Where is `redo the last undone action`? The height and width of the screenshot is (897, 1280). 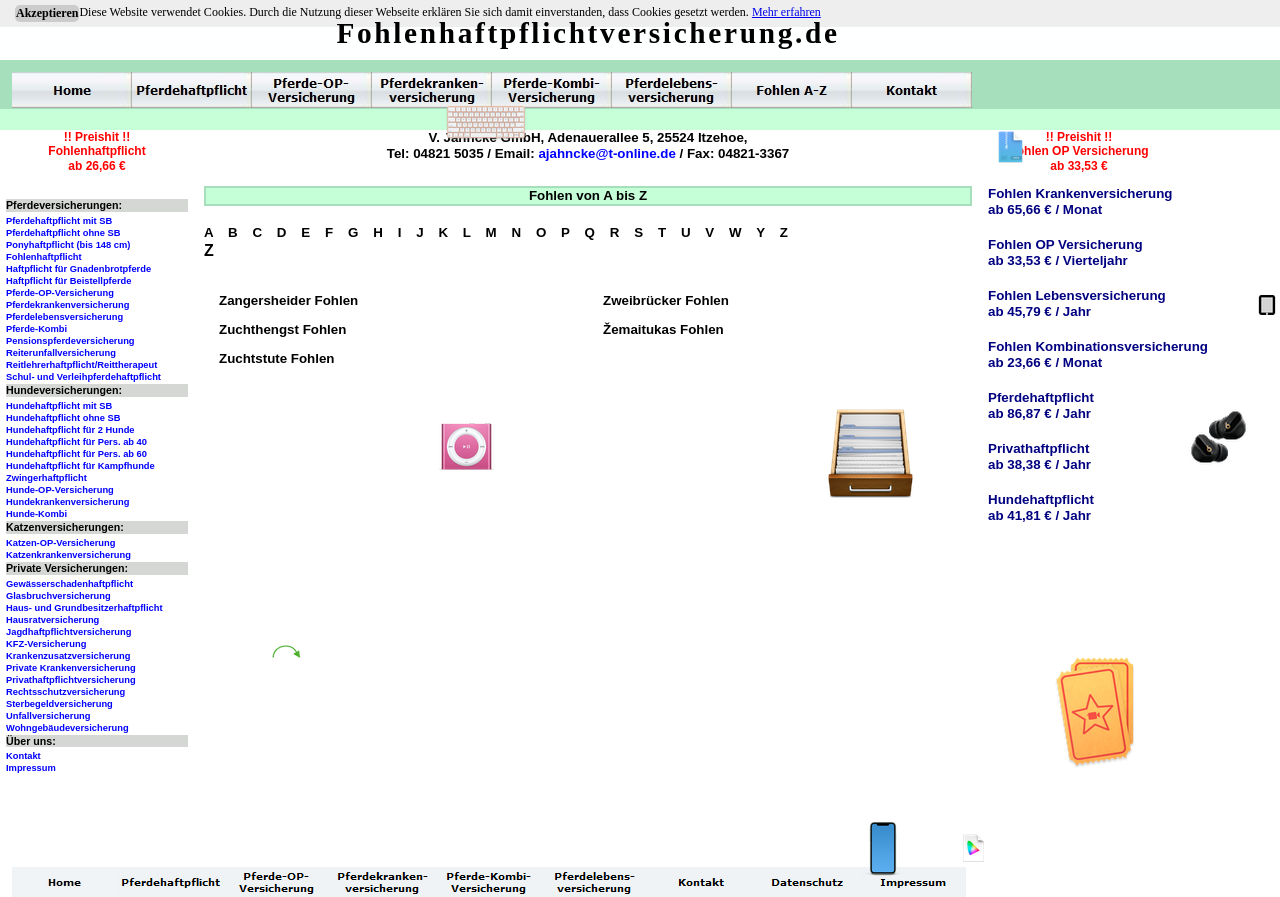
redo the last undone action is located at coordinates (286, 651).